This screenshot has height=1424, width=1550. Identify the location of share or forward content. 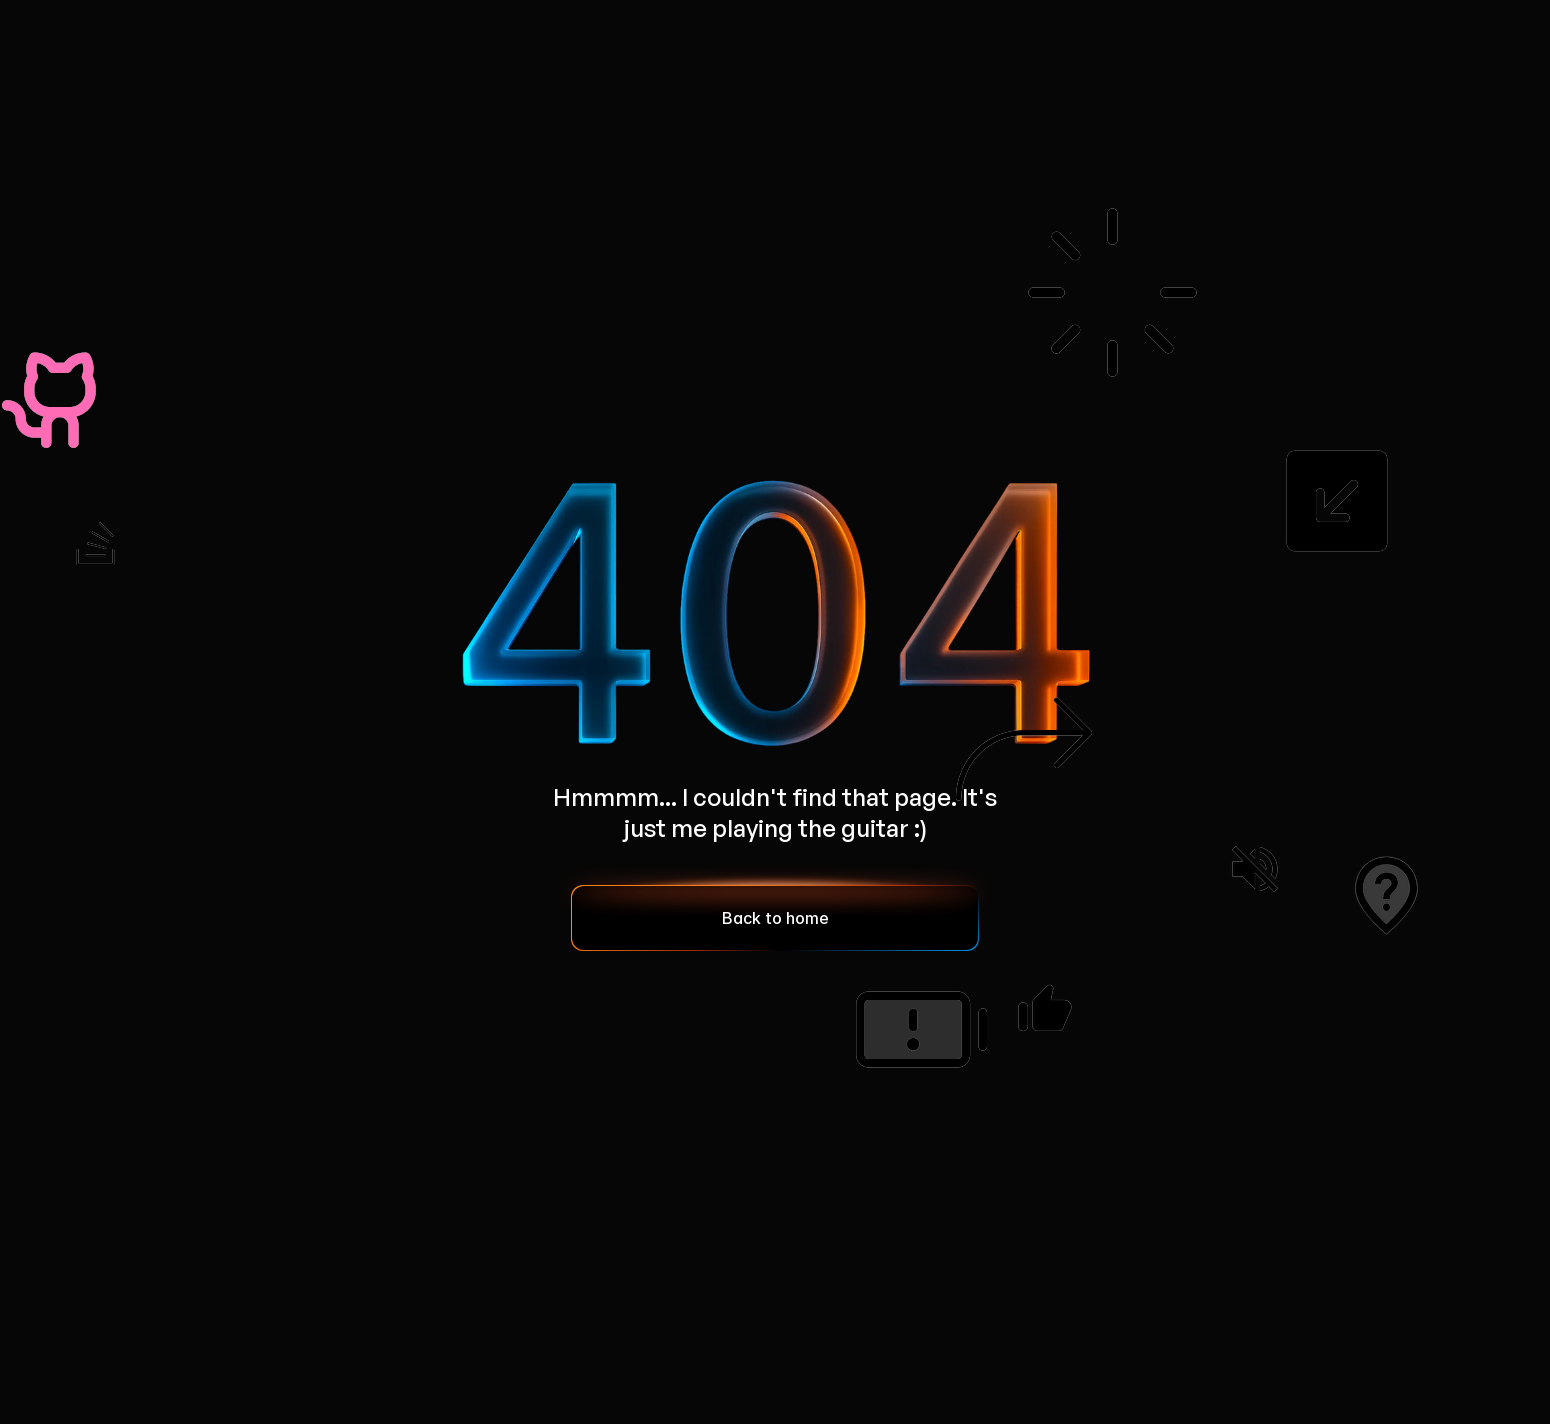
(1024, 749).